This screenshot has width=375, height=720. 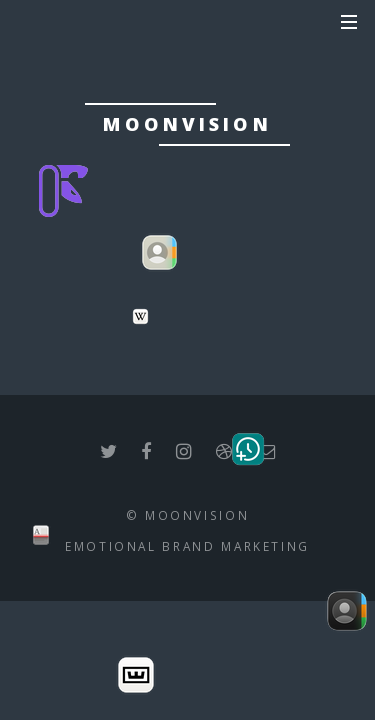 What do you see at coordinates (347, 611) in the screenshot?
I see `open the contacts app` at bounding box center [347, 611].